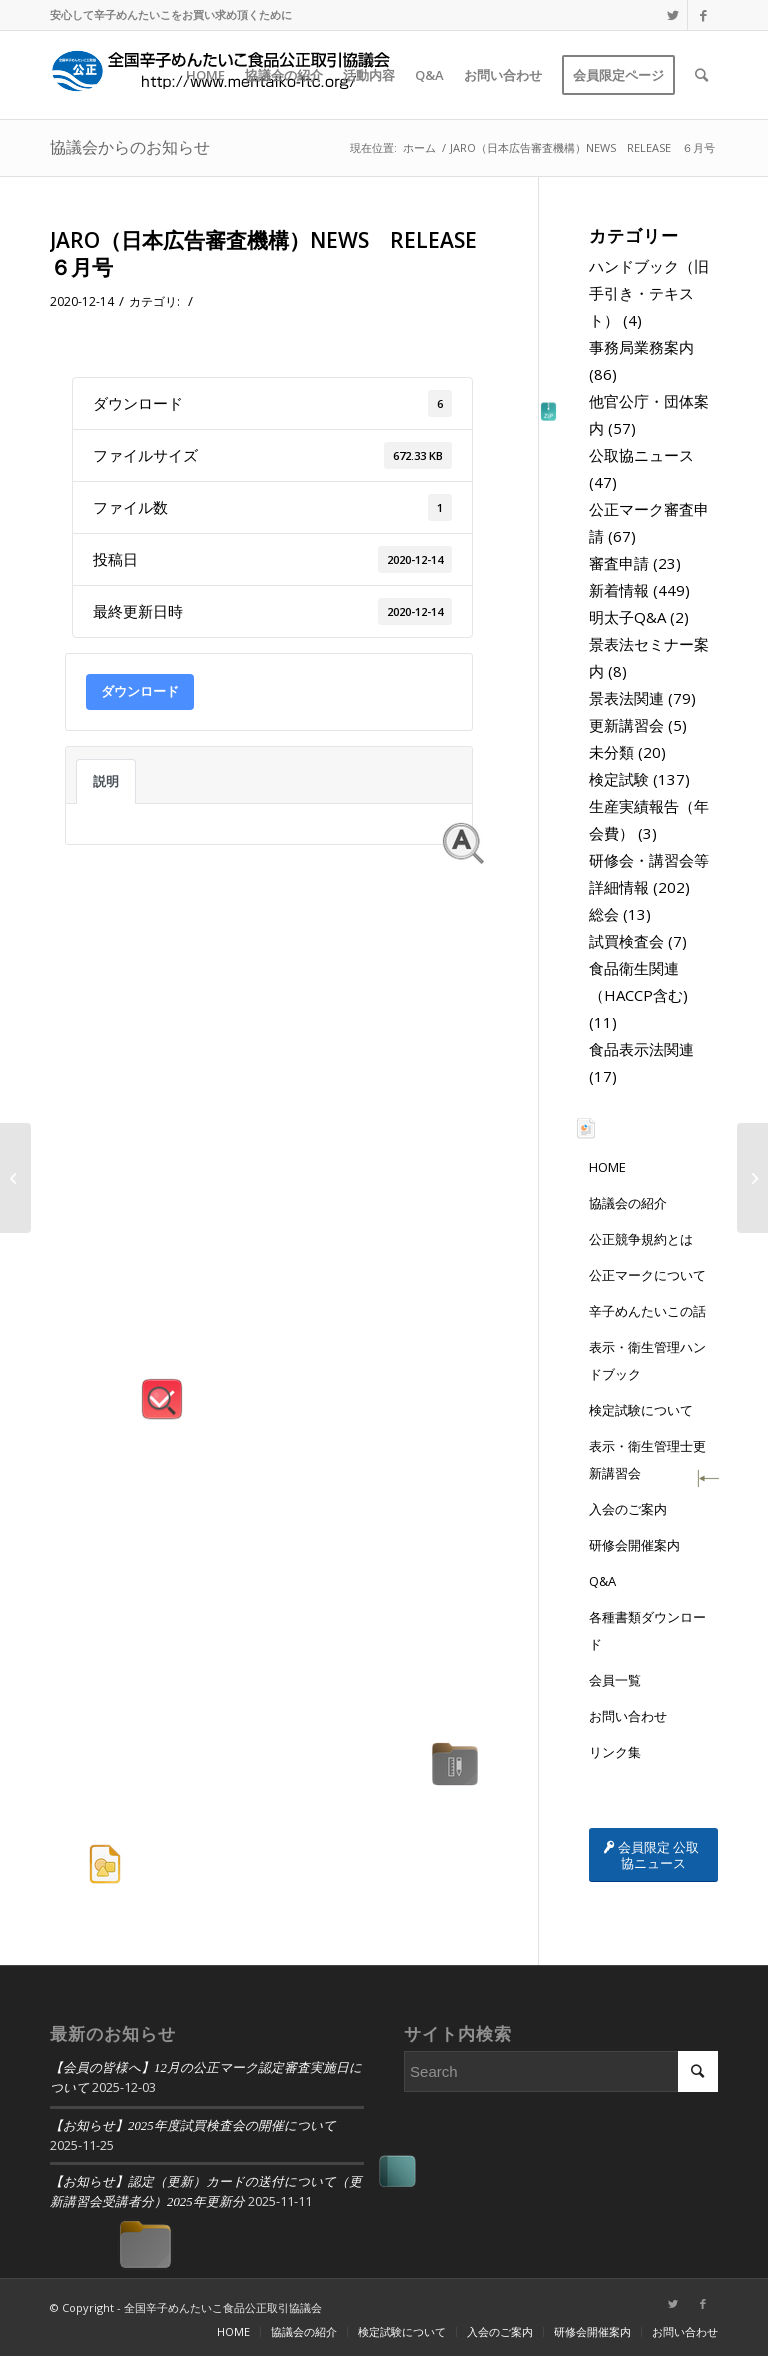  I want to click on compressed zip file, so click(548, 411).